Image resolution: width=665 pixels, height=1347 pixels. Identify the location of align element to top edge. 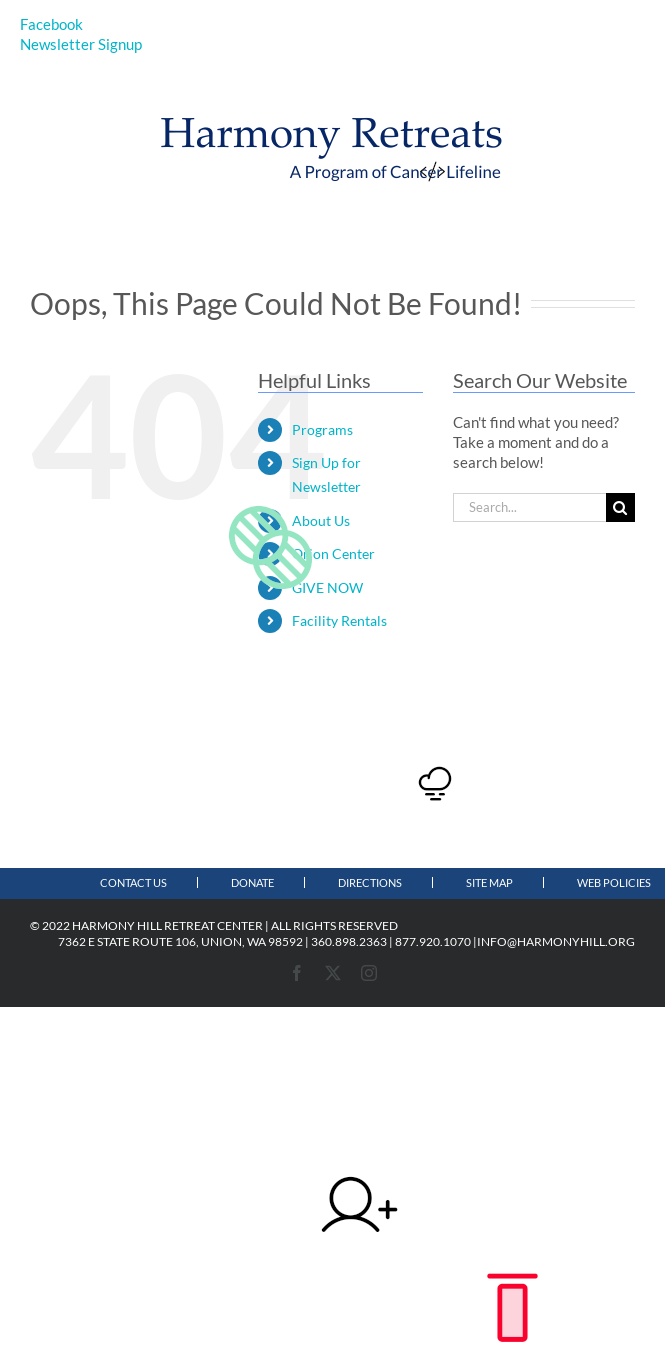
(512, 1306).